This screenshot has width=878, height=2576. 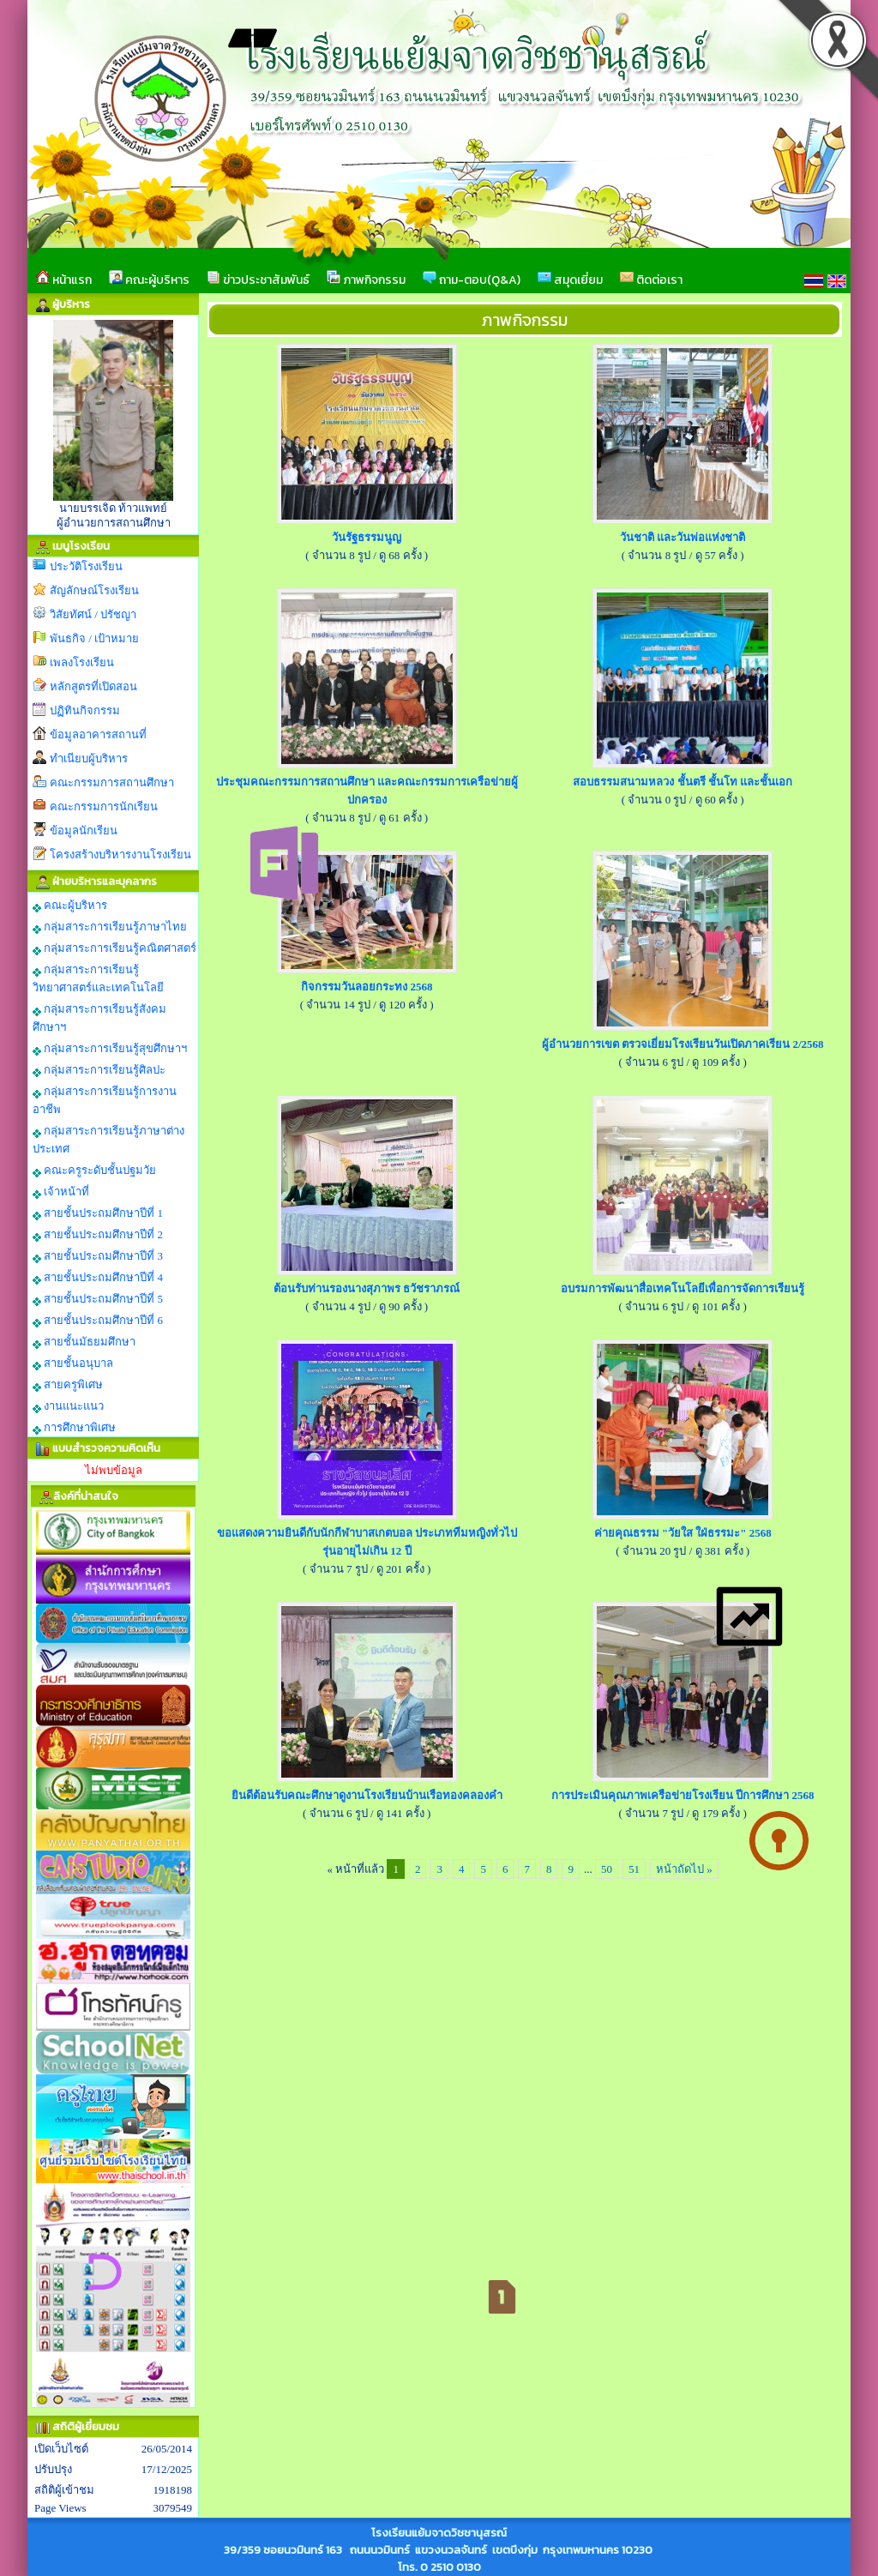 What do you see at coordinates (502, 2296) in the screenshot?
I see `indicates primary SIM card slot (SIM 1)` at bounding box center [502, 2296].